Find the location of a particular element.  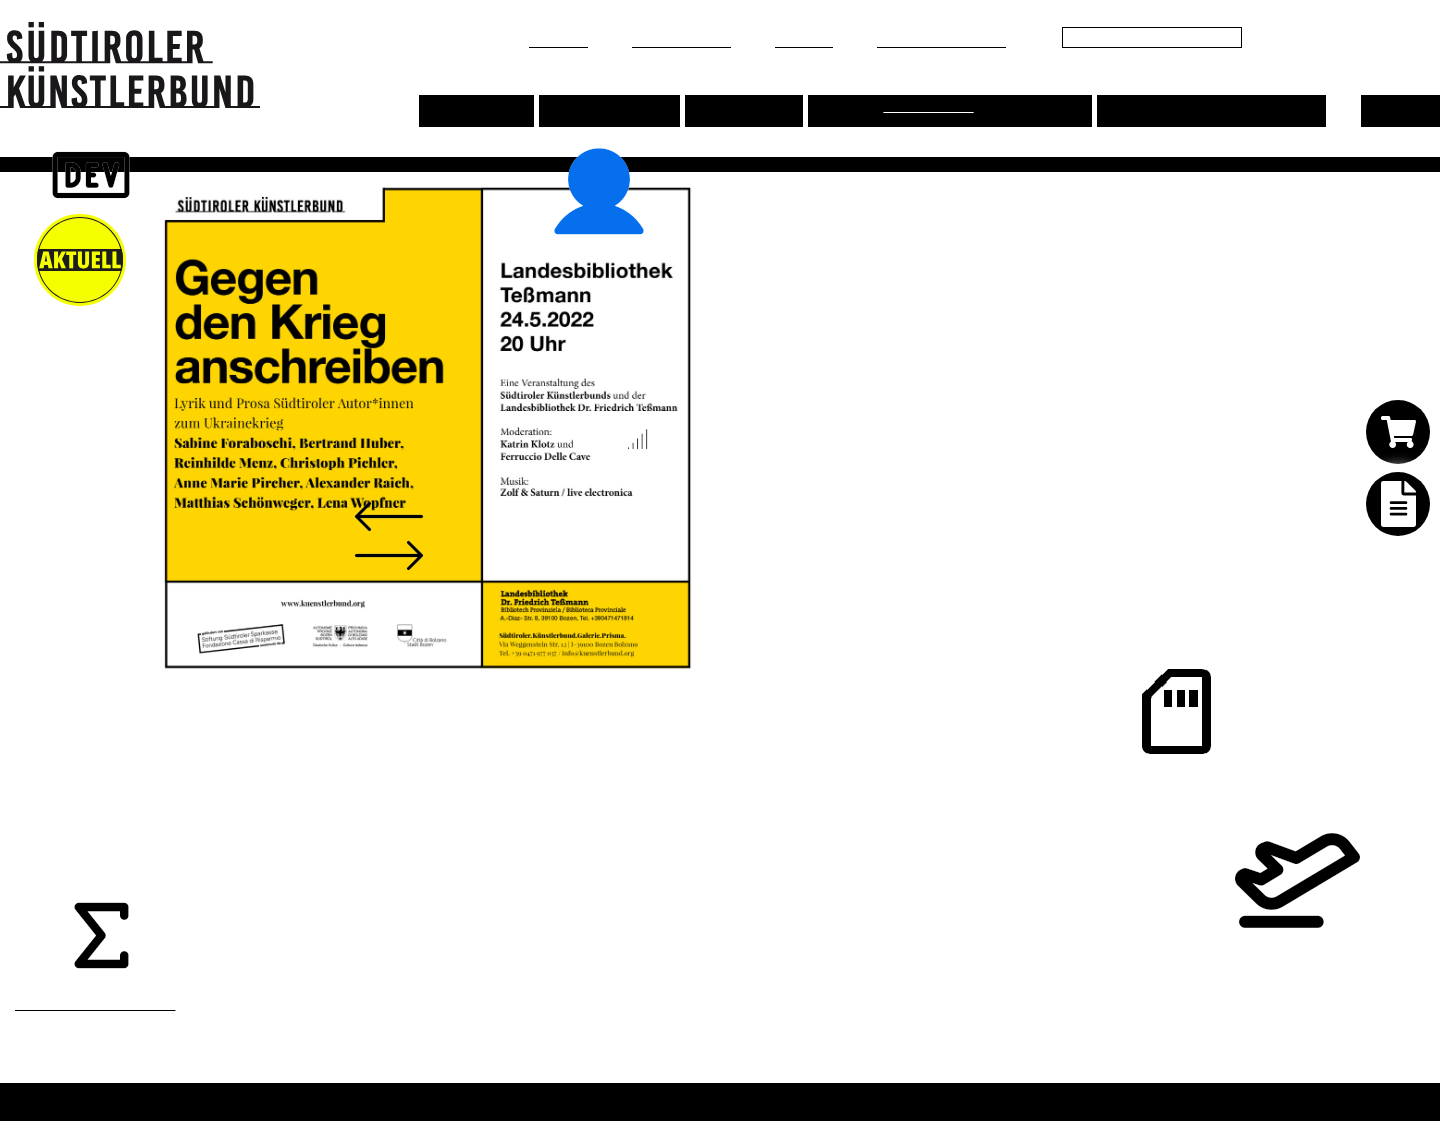

swap or exchange items is located at coordinates (389, 536).